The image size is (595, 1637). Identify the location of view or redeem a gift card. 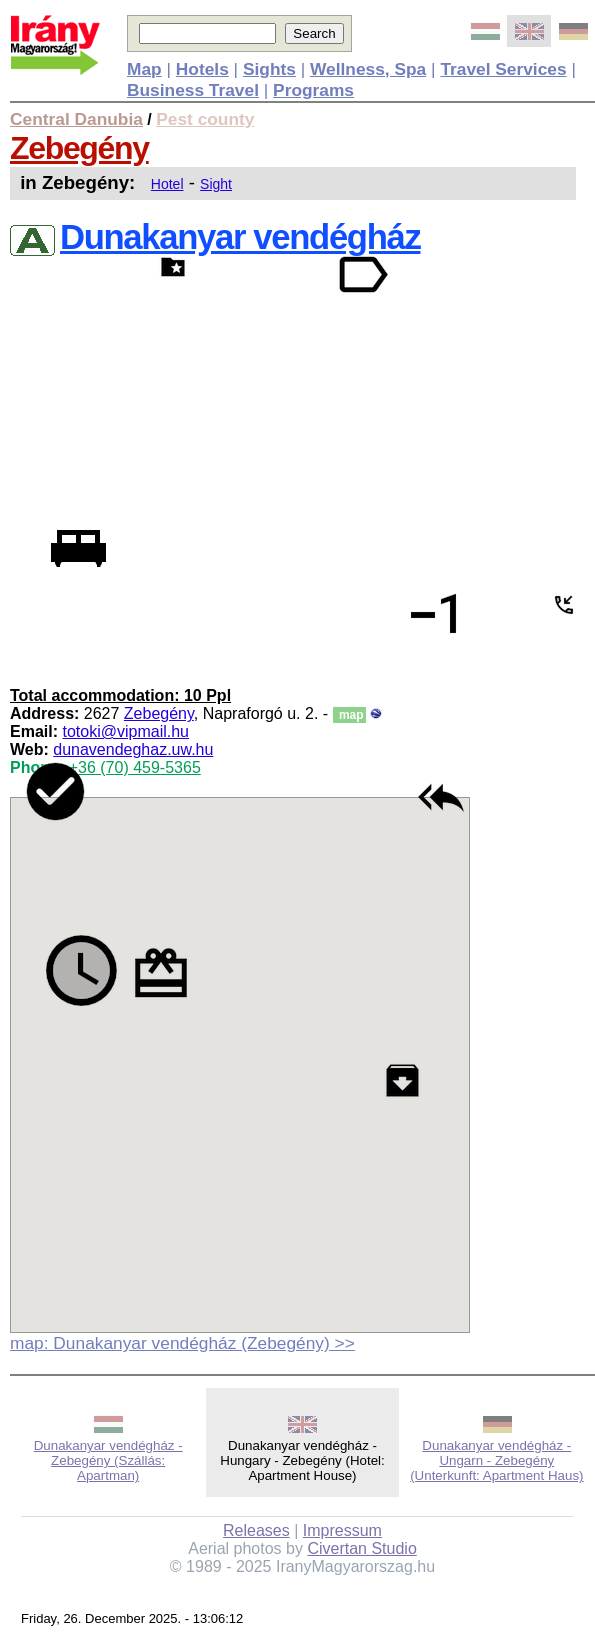
(161, 974).